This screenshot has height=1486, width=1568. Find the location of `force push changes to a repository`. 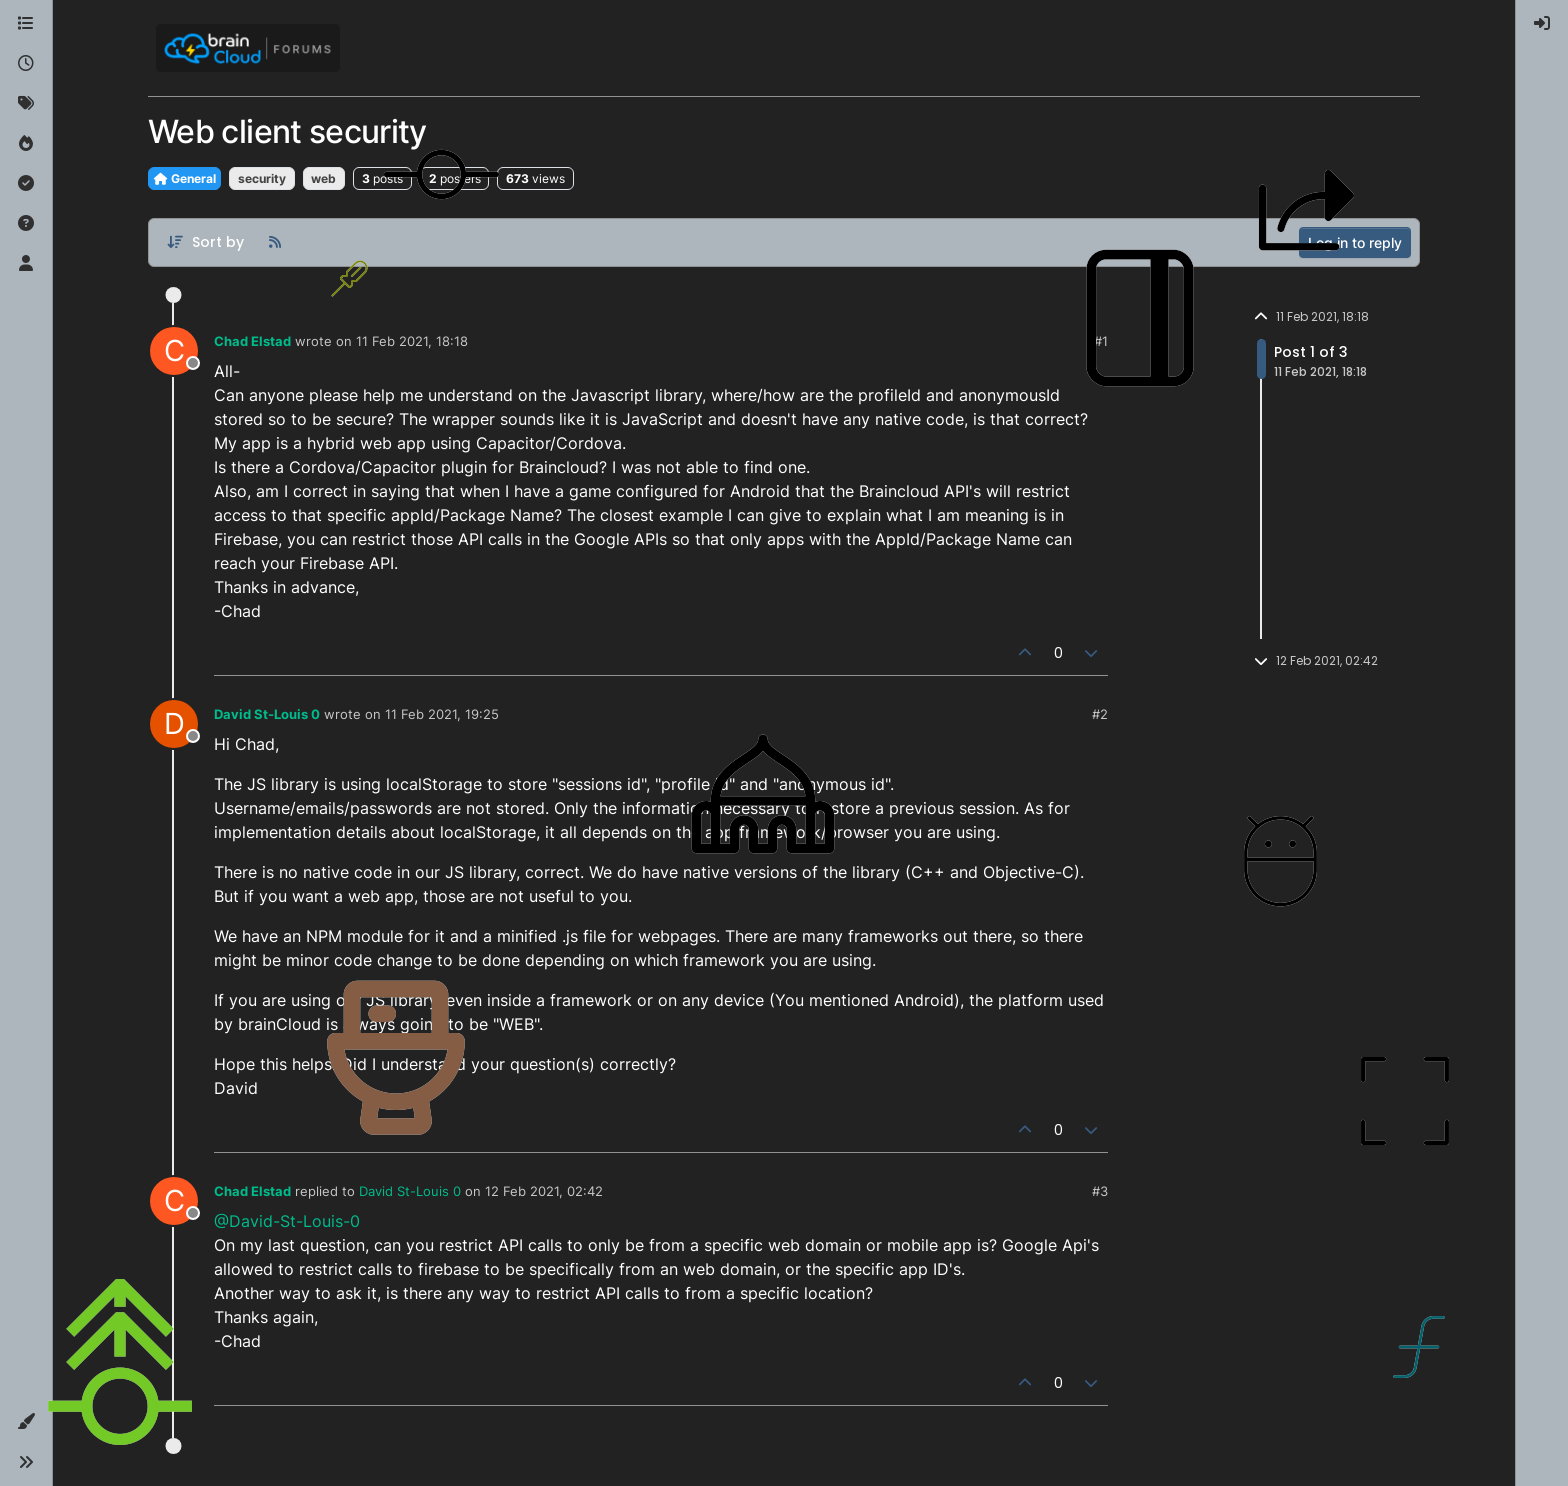

force push changes to a repository is located at coordinates (114, 1356).